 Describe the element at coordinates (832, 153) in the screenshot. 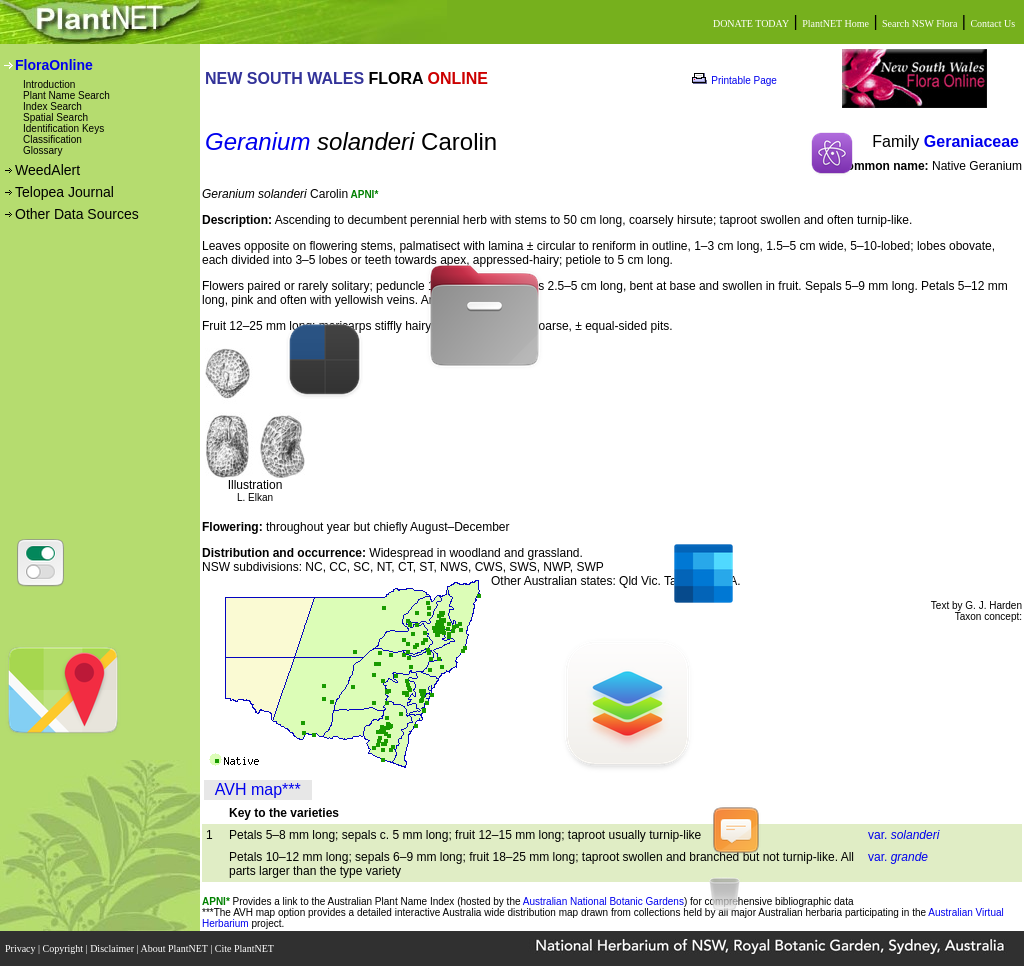

I see `open atom nightly text editor` at that location.